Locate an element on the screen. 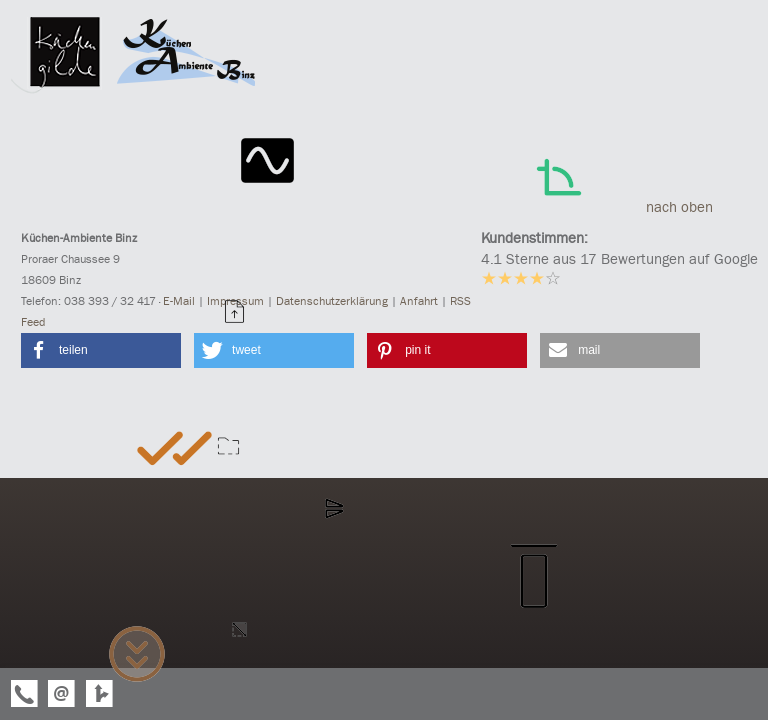 The image size is (768, 720). flip image vertically is located at coordinates (333, 508).